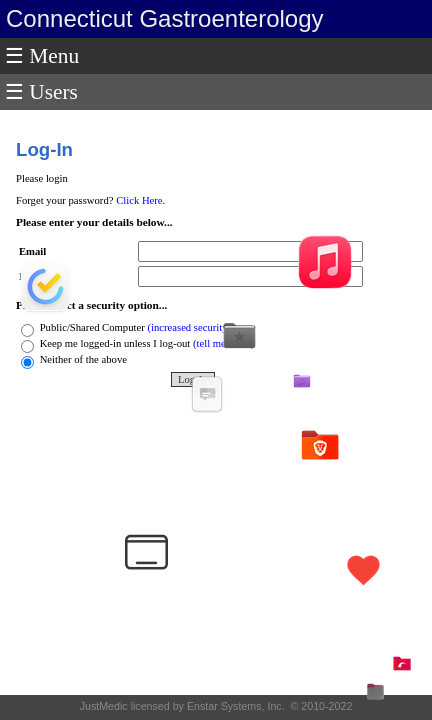  I want to click on access desktop preferences or display settings, so click(146, 553).